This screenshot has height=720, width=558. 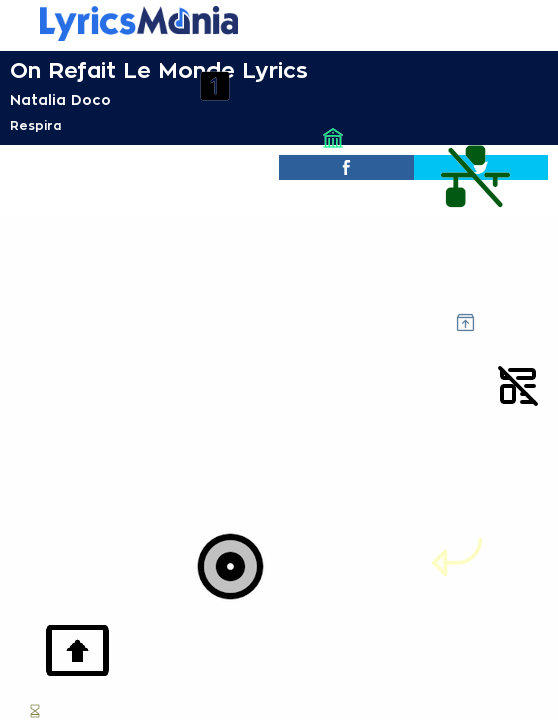 I want to click on present to all participants, so click(x=77, y=650).